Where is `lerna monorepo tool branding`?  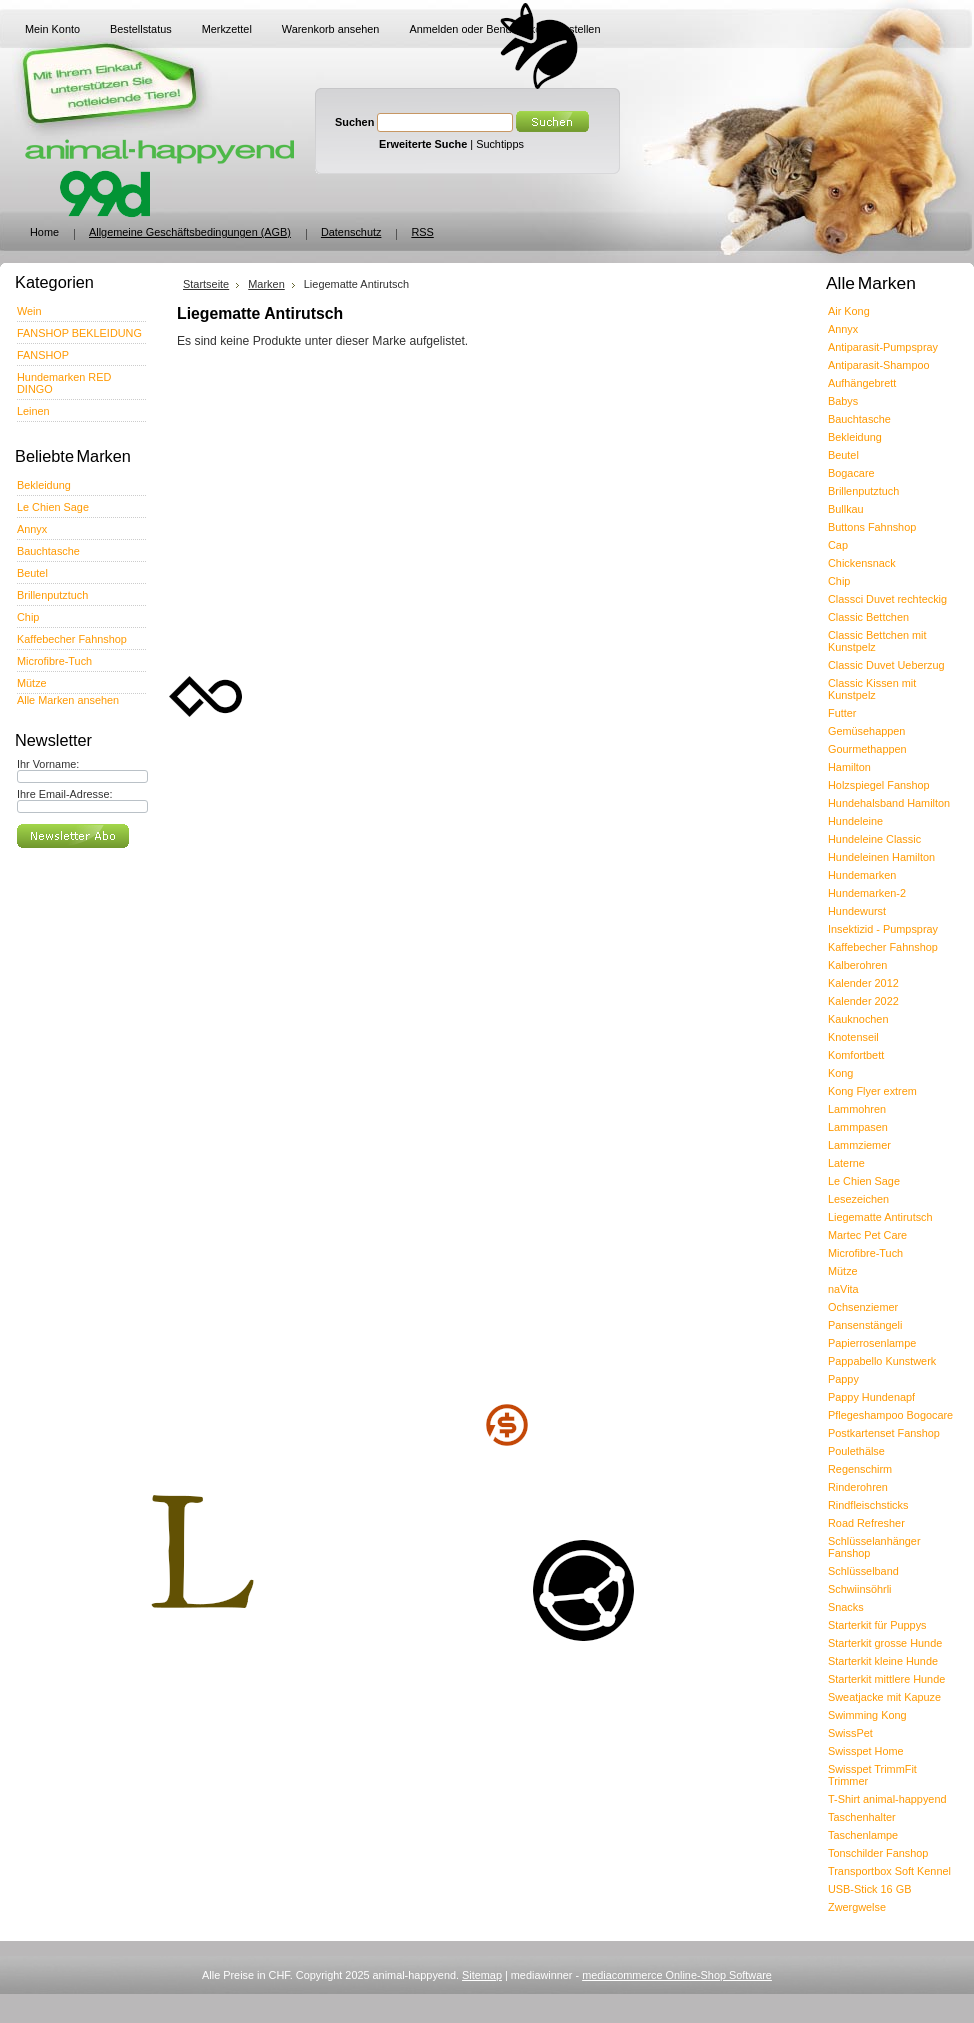
lerna monorepo tool branding is located at coordinates (202, 1551).